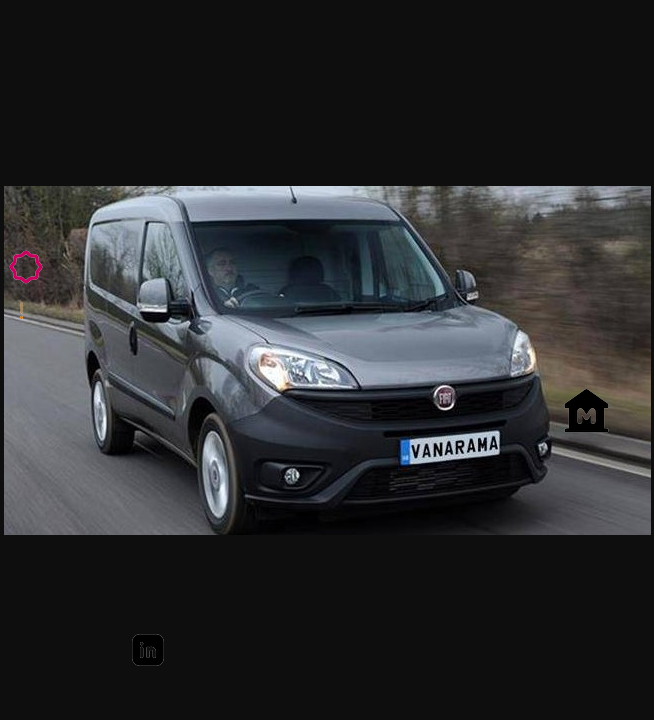  I want to click on indicates verified or authenticated content, so click(26, 267).